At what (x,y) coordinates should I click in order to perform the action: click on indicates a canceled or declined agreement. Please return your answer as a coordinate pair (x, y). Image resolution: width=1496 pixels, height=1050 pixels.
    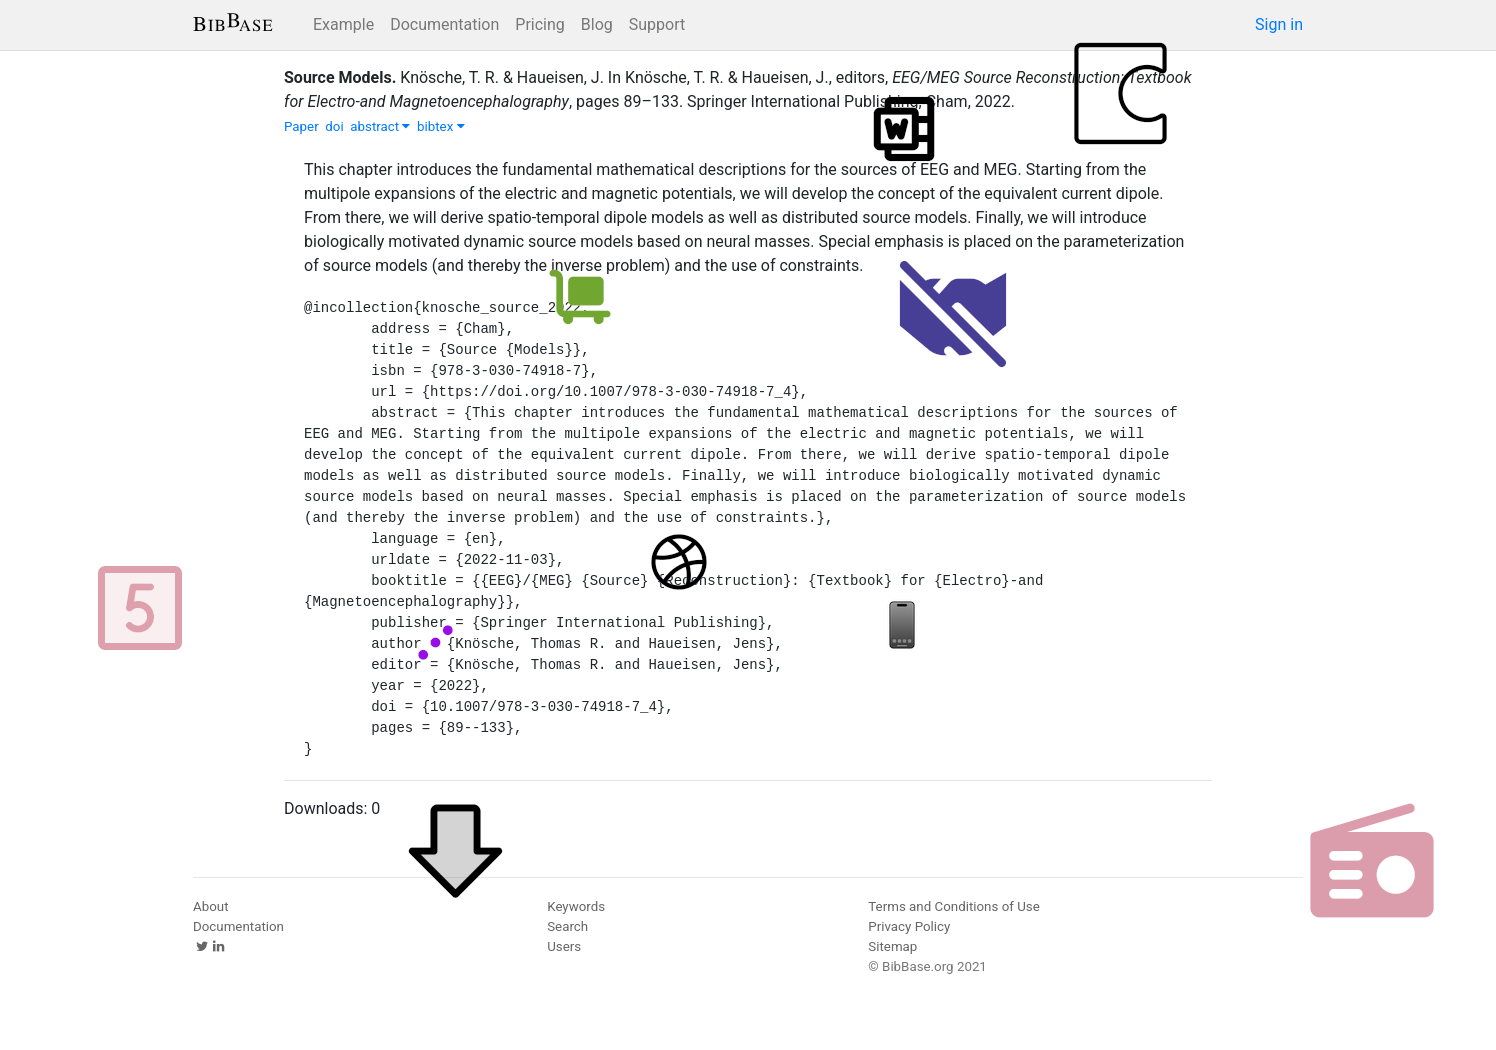
    Looking at the image, I should click on (953, 314).